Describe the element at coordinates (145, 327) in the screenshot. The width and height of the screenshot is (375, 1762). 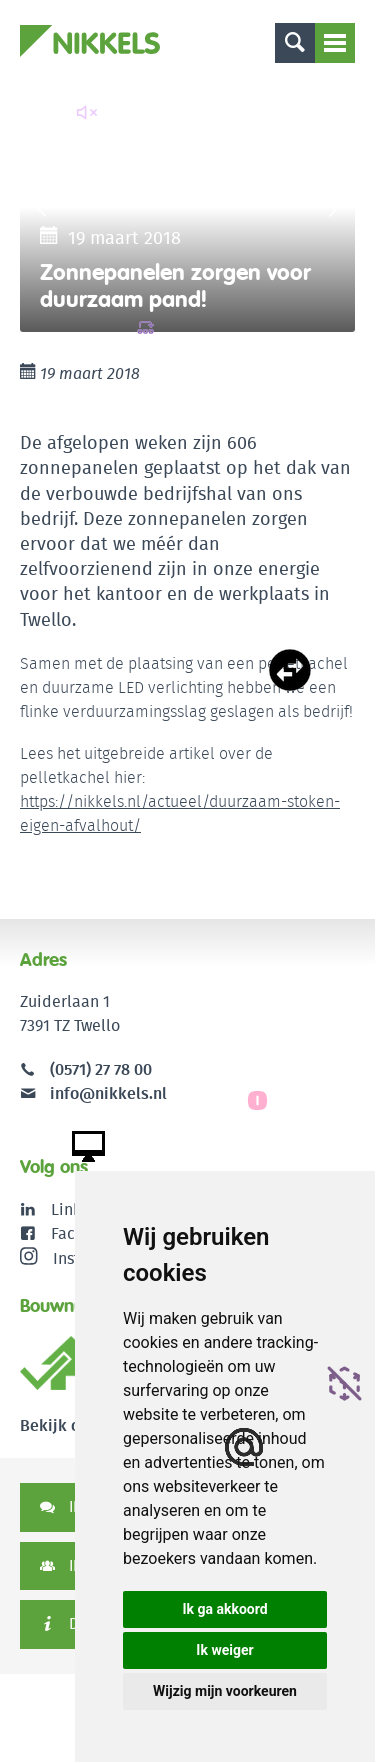
I see `reorder items in a list` at that location.